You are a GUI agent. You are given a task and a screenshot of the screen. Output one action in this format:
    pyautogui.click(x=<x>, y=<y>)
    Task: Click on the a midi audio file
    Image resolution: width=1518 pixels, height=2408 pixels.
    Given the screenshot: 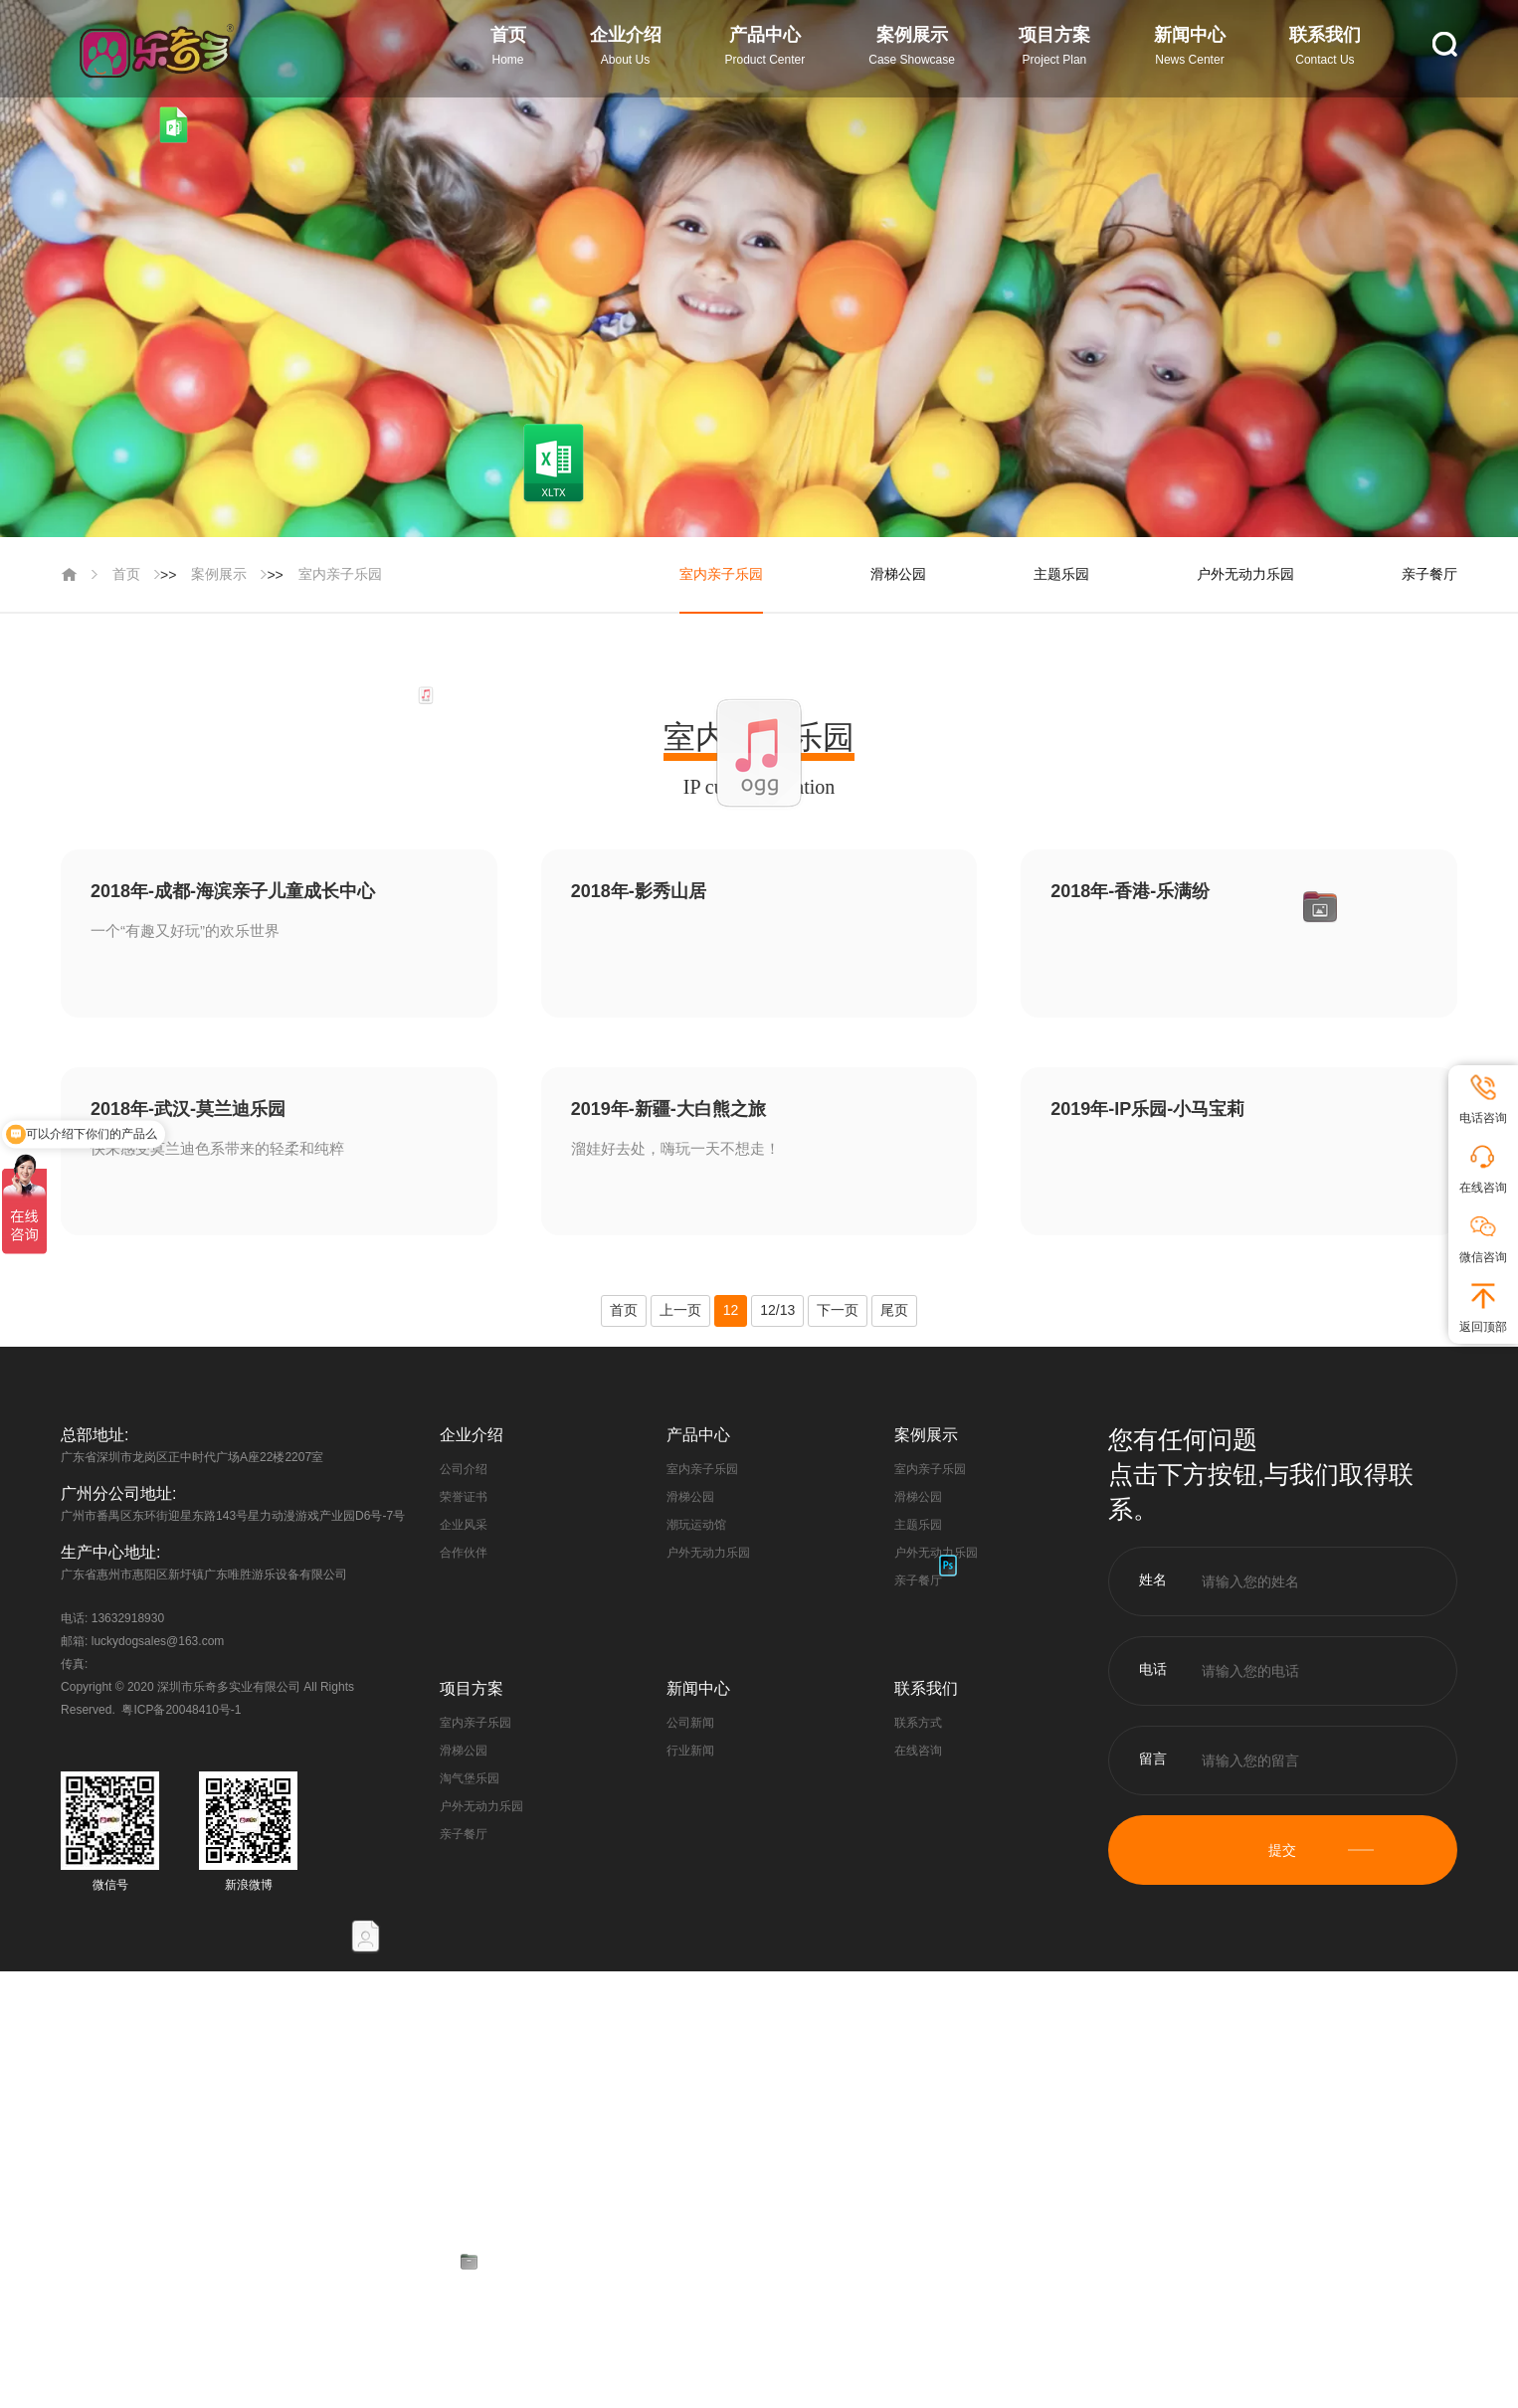 What is the action you would take?
    pyautogui.click(x=426, y=695)
    